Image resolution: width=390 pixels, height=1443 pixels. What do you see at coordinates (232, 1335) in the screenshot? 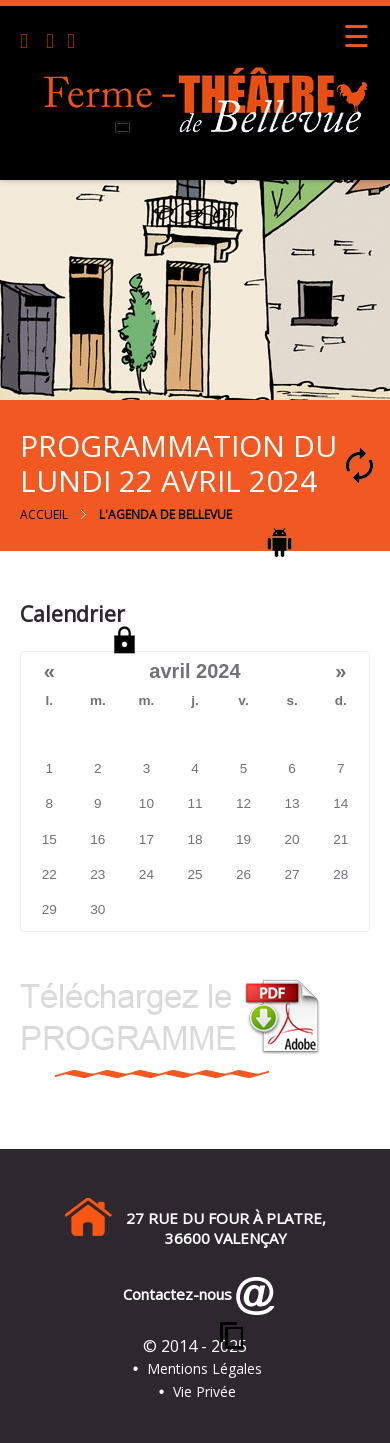
I see `copy to clipboard` at bounding box center [232, 1335].